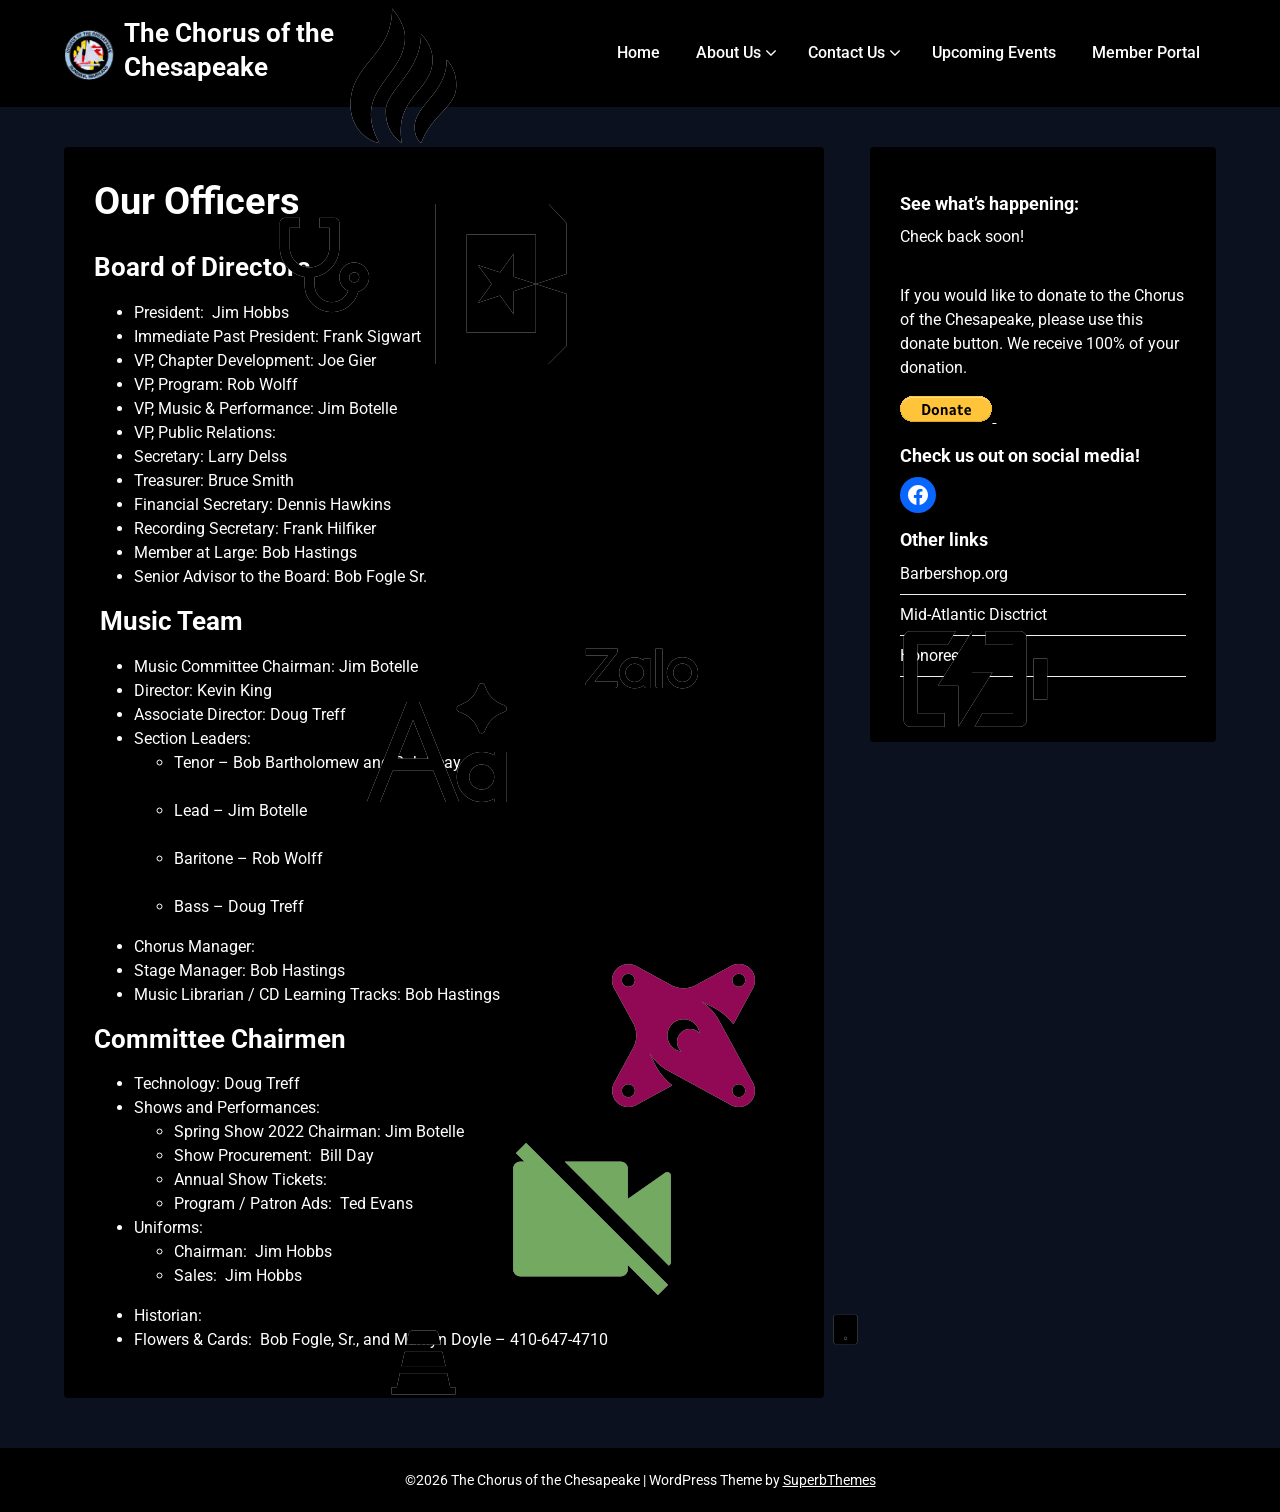 The width and height of the screenshot is (1280, 1512). I want to click on adjust text size with AI assistance, so click(438, 752).